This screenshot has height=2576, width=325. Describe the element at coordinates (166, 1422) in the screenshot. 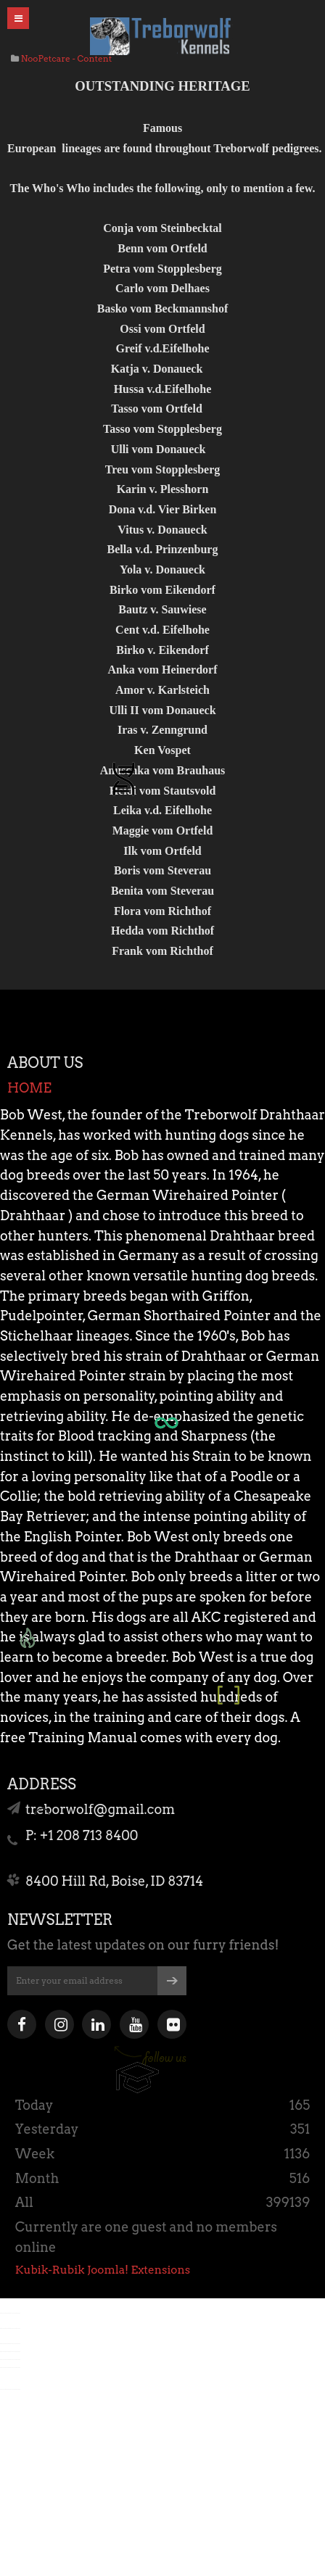

I see `enable infinite scroll or looping` at that location.